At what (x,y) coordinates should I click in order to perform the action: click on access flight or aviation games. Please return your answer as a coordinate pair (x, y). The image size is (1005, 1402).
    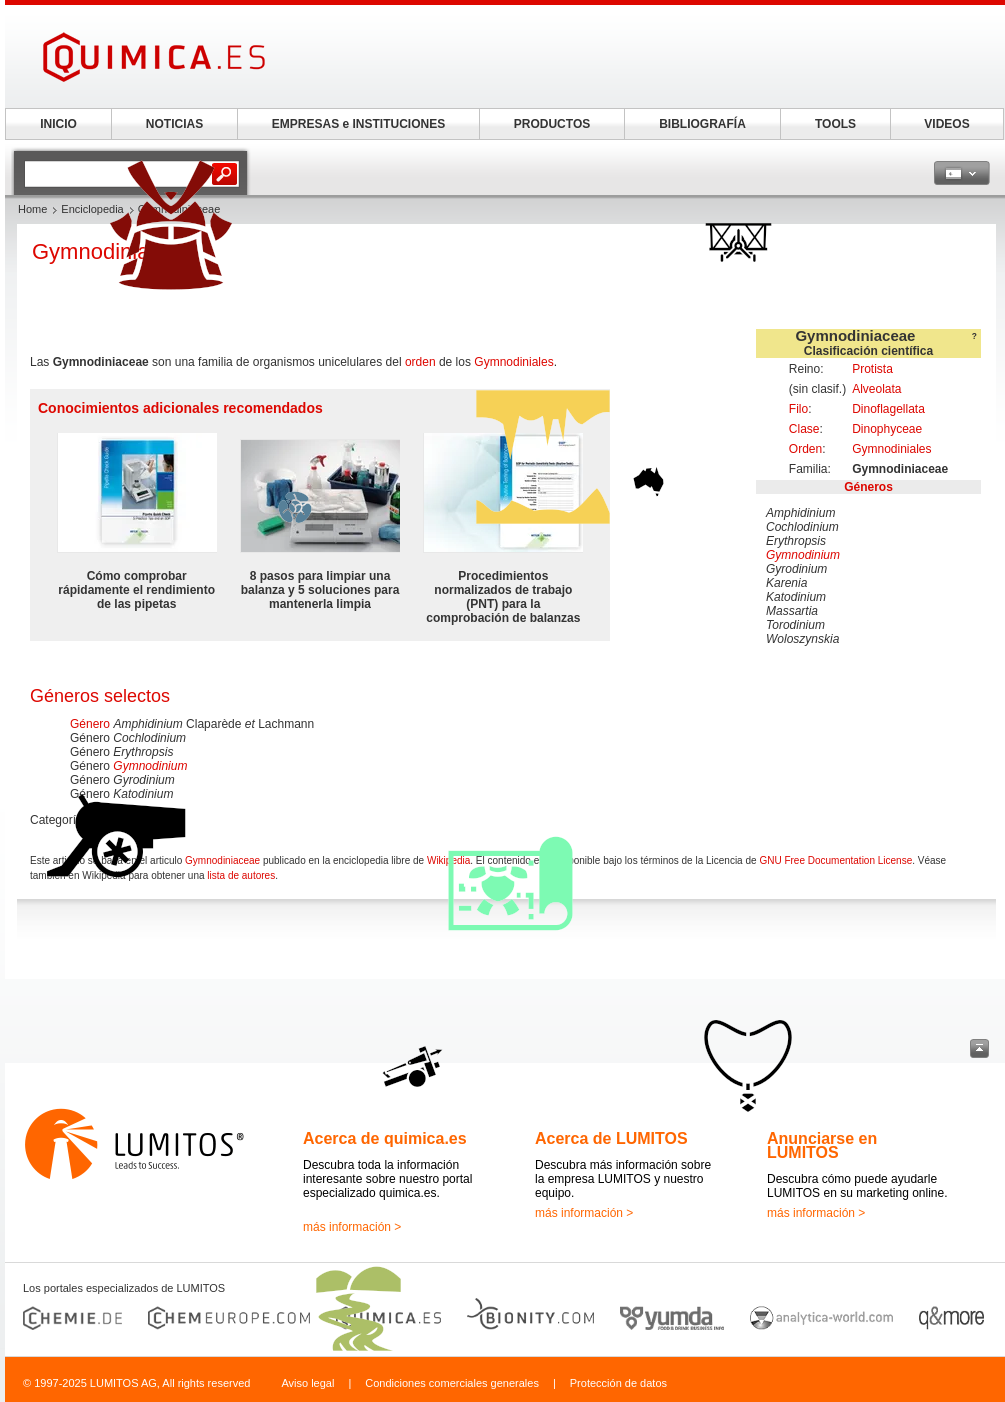
    Looking at the image, I should click on (738, 242).